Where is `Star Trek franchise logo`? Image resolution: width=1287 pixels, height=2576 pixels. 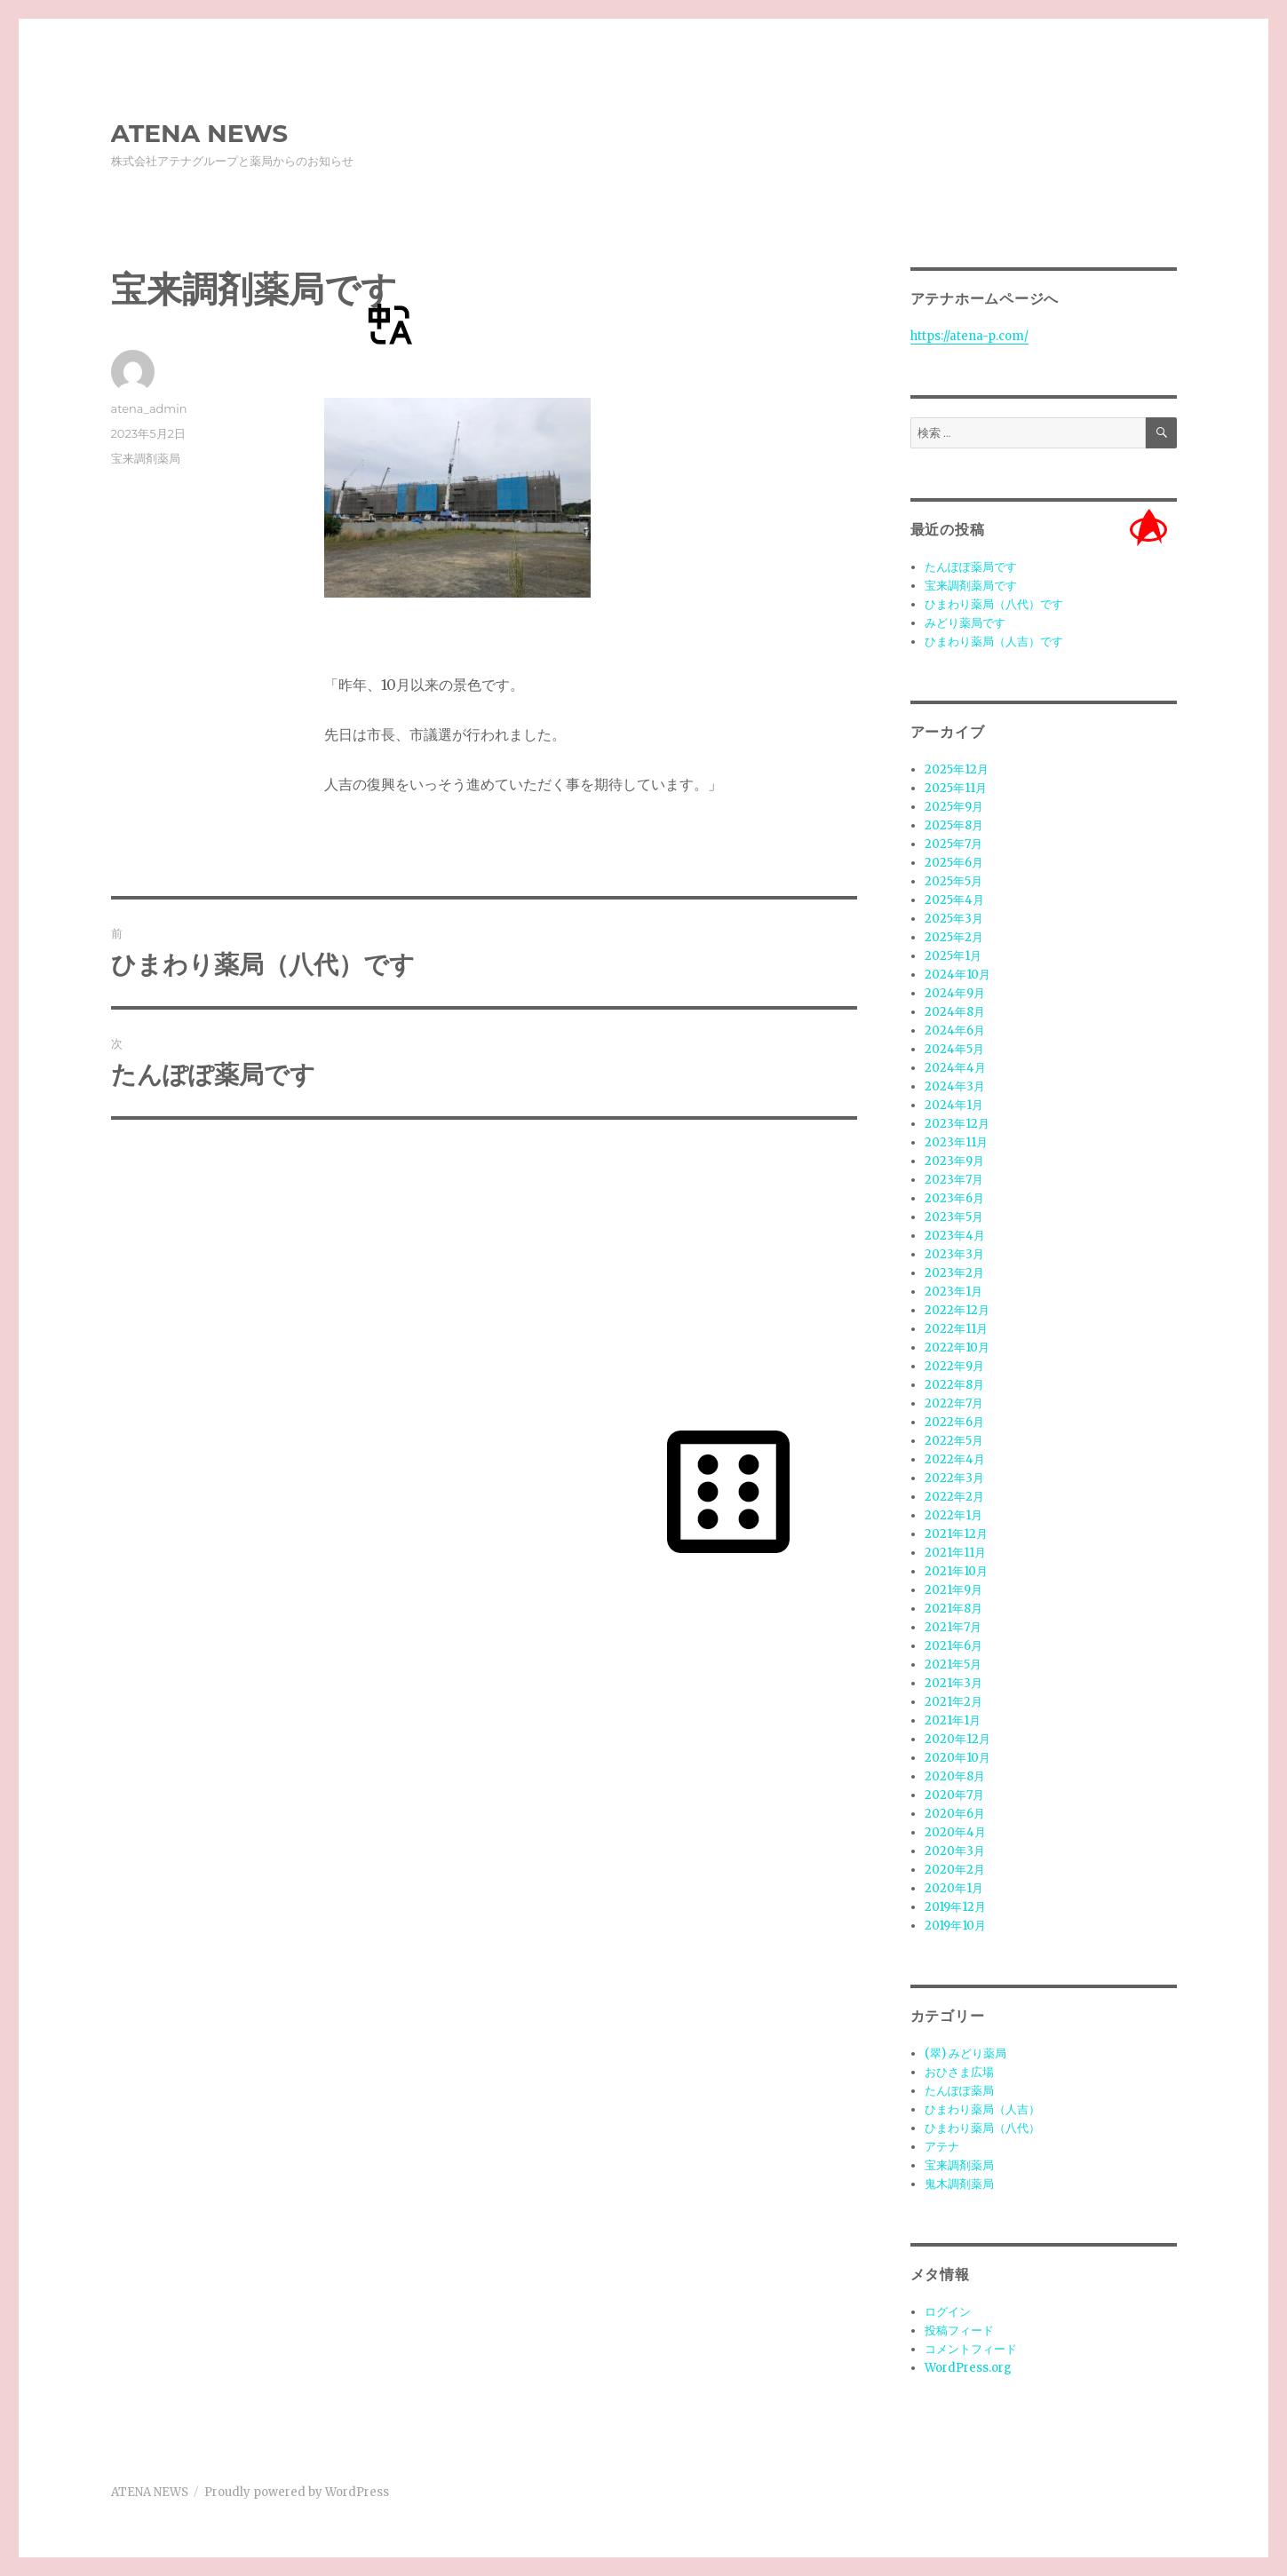
Star Trek franchise logo is located at coordinates (1148, 527).